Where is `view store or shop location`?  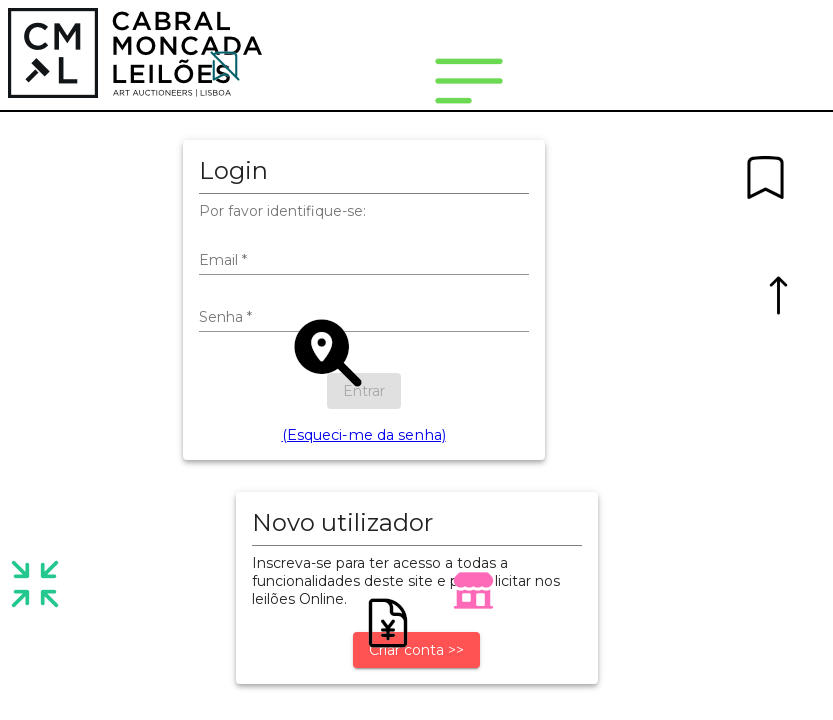 view store or shop location is located at coordinates (473, 590).